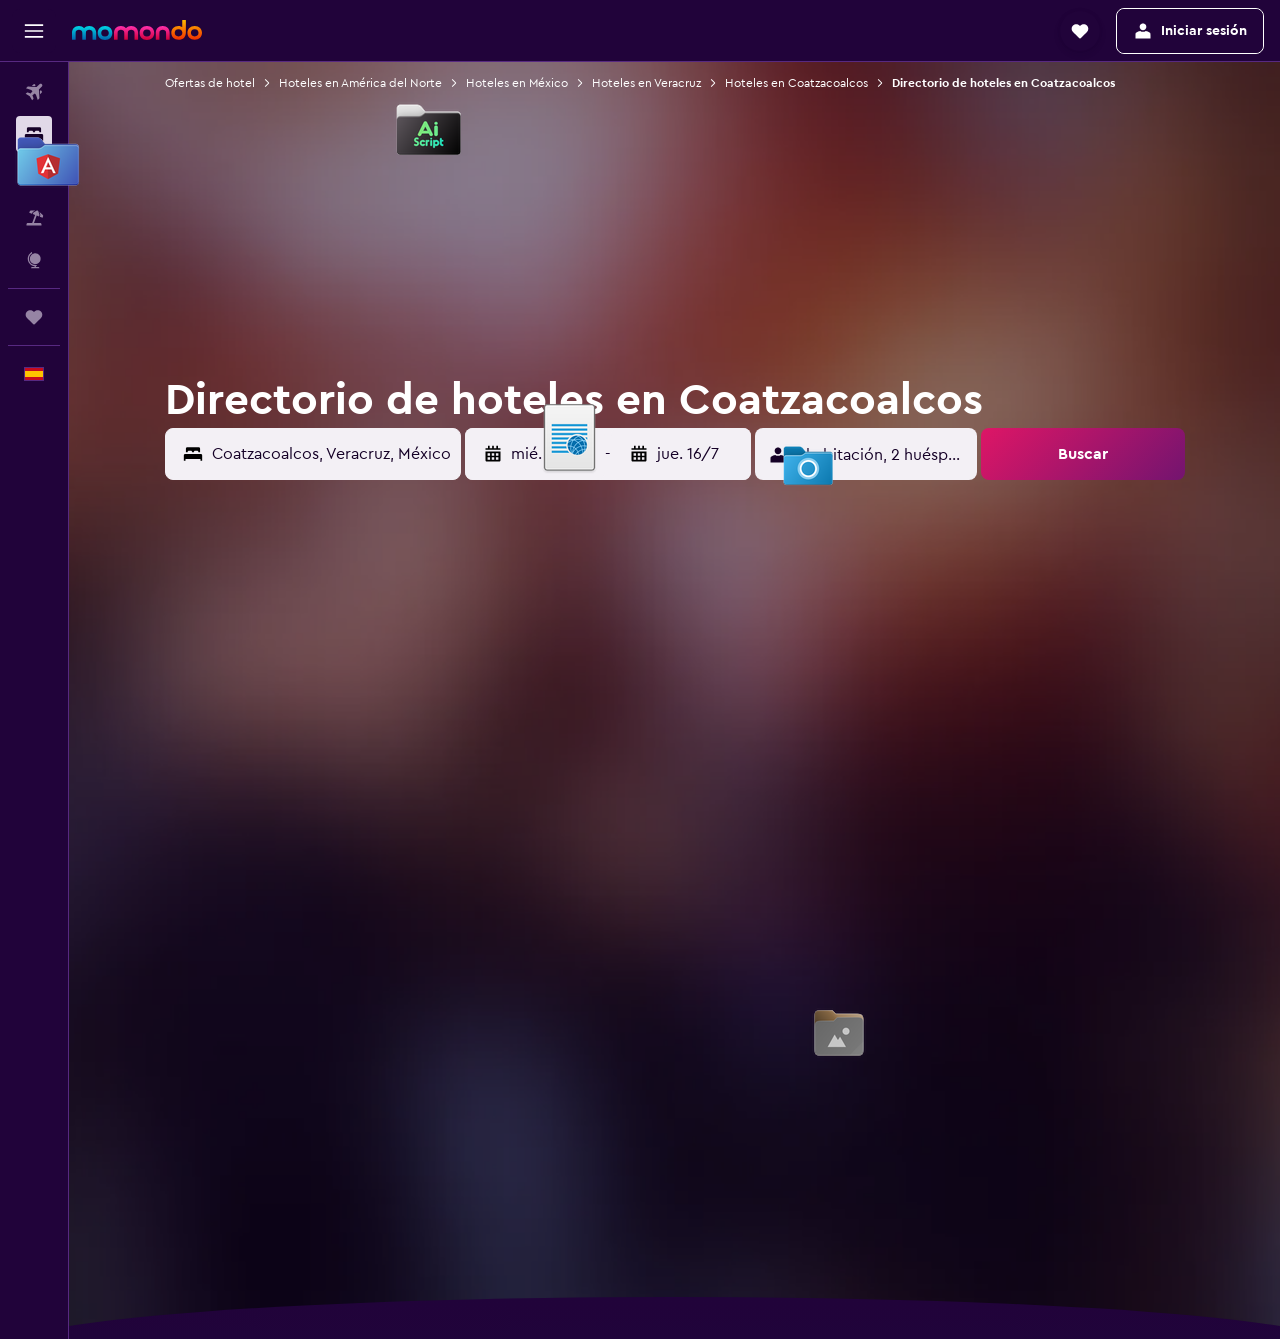 This screenshot has width=1280, height=1339. Describe the element at coordinates (569, 438) in the screenshot. I see `a web template or HTML document file` at that location.